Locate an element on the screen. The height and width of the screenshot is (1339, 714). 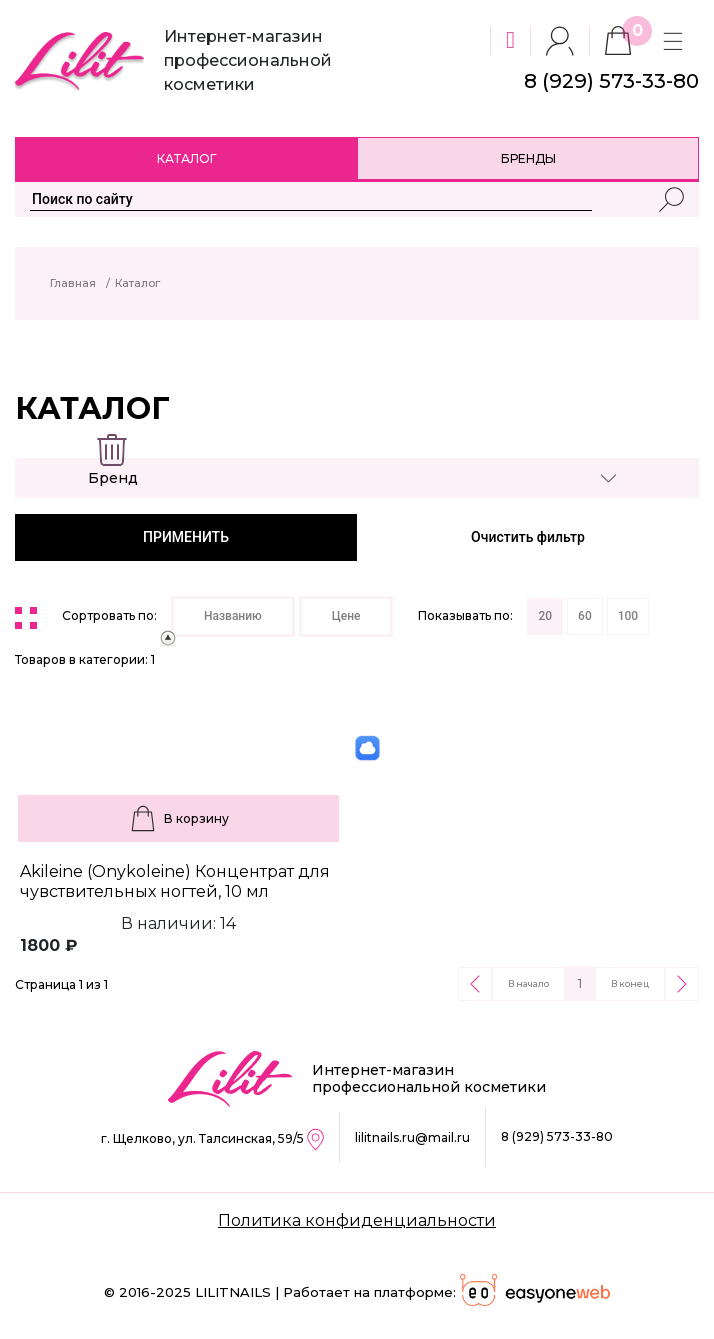
open internet or network settings is located at coordinates (367, 748).